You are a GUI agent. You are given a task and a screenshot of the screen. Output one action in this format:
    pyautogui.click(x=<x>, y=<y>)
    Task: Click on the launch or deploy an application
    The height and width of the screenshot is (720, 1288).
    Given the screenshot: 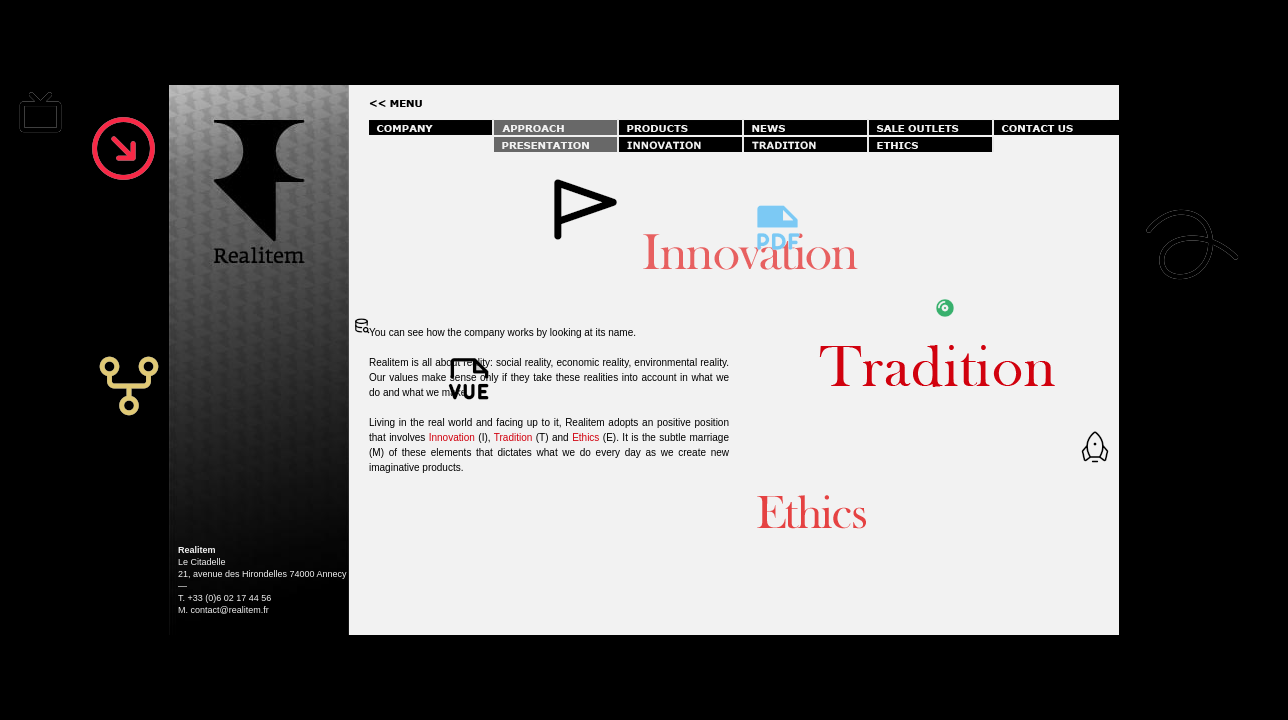 What is the action you would take?
    pyautogui.click(x=1095, y=448)
    